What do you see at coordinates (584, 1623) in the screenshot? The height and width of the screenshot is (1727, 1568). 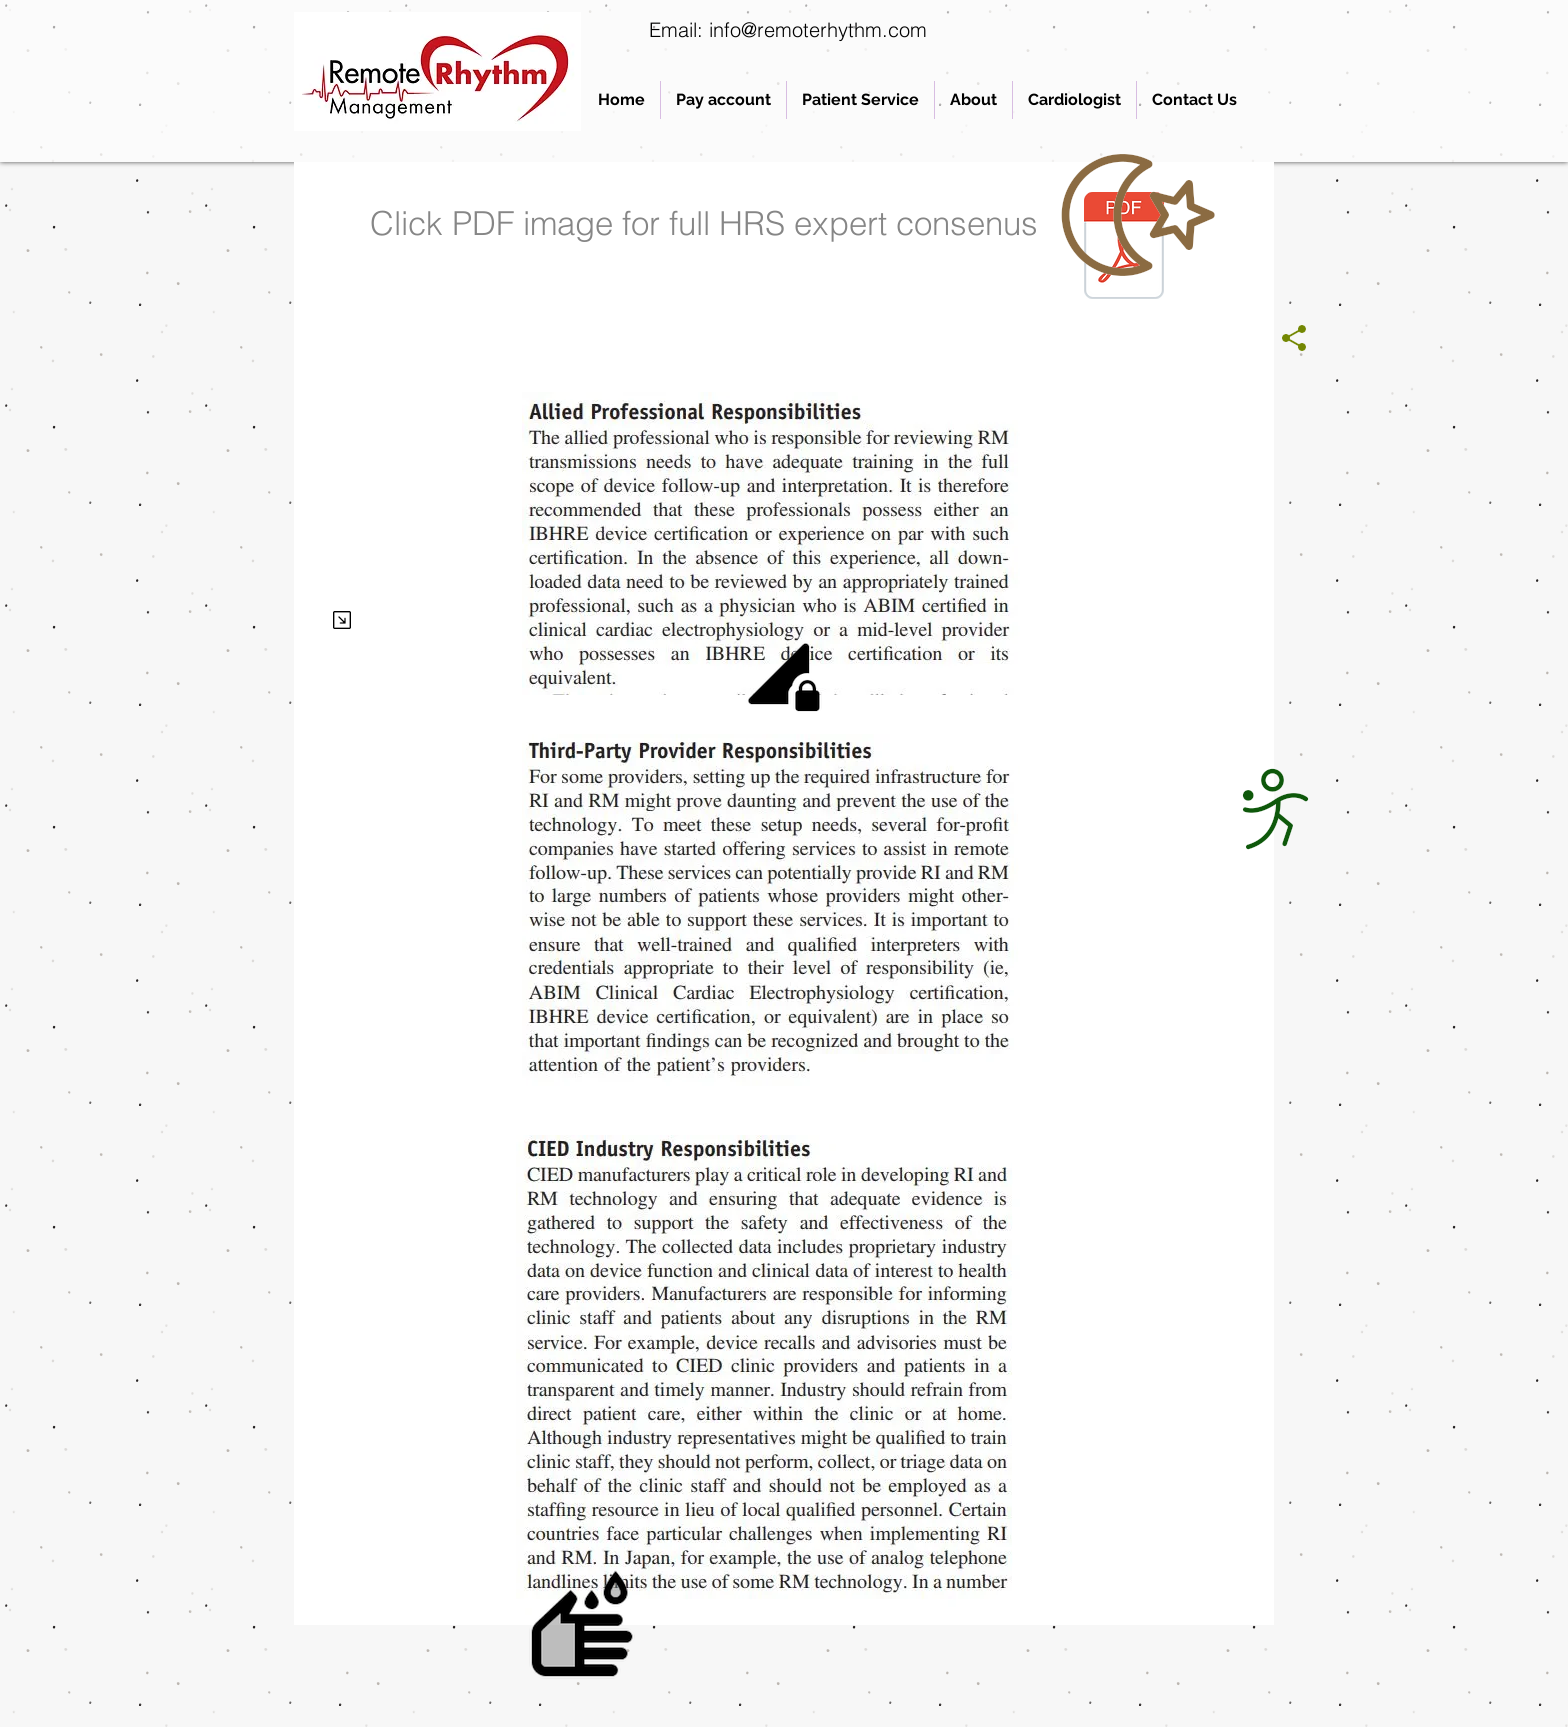 I see `indicates a handwashing station or restroom nearby` at bounding box center [584, 1623].